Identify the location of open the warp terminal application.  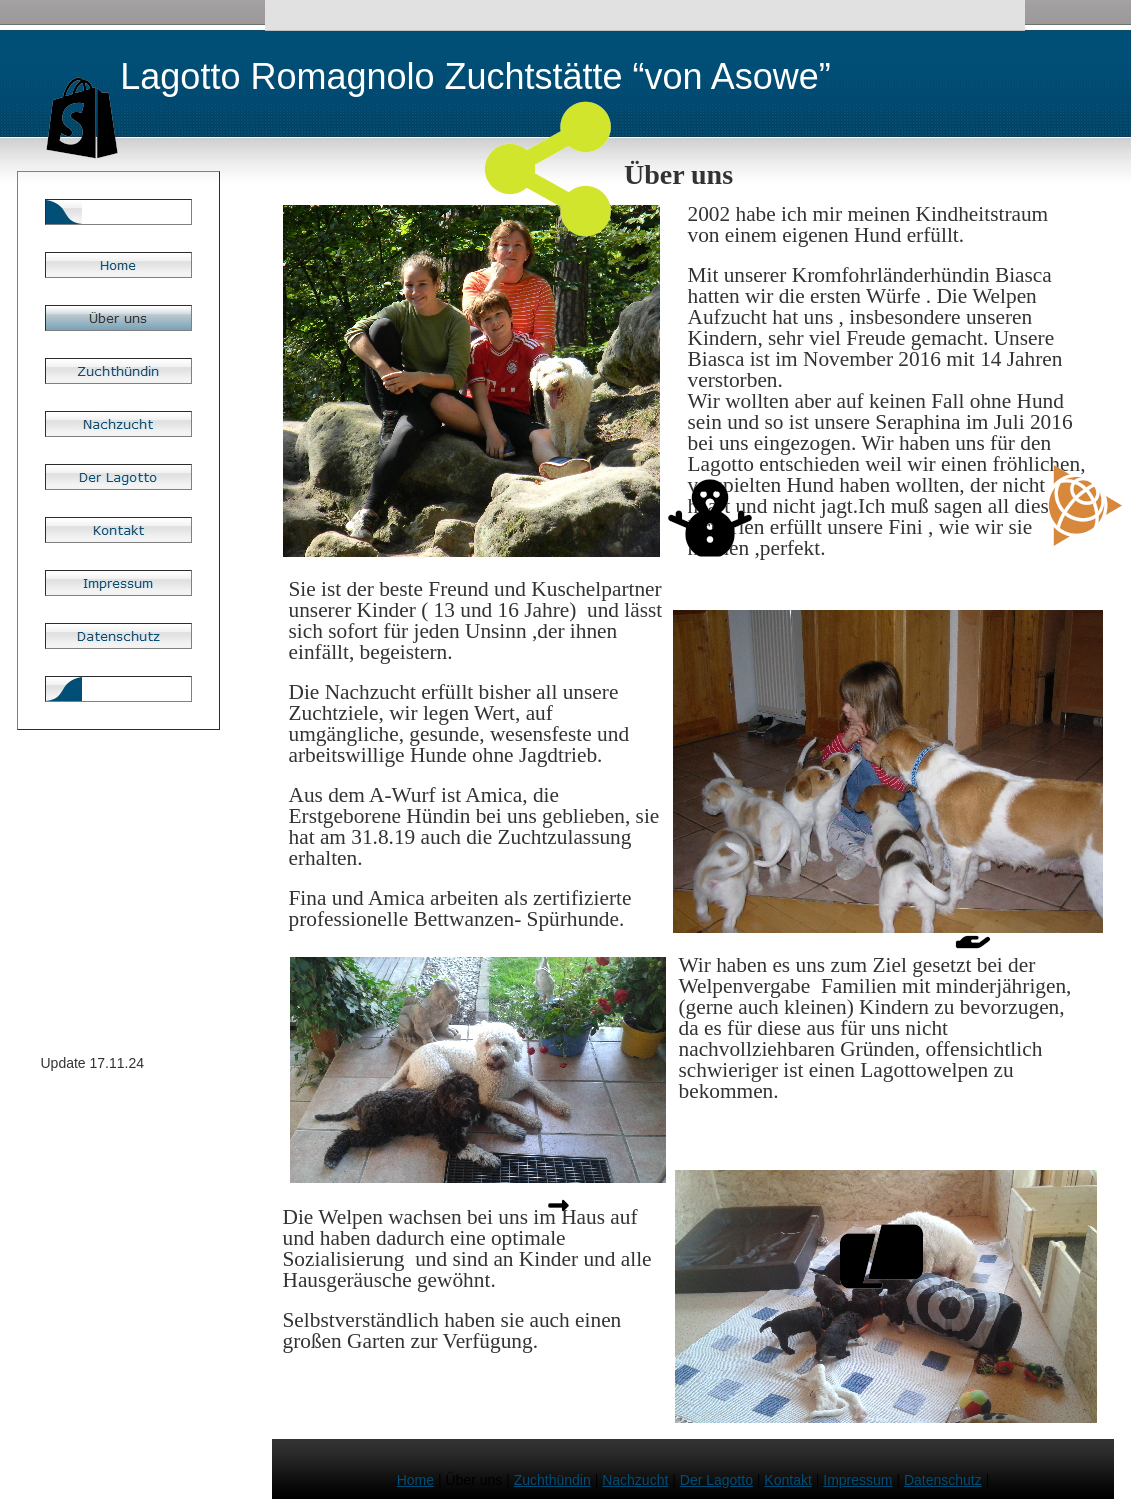
(881, 1256).